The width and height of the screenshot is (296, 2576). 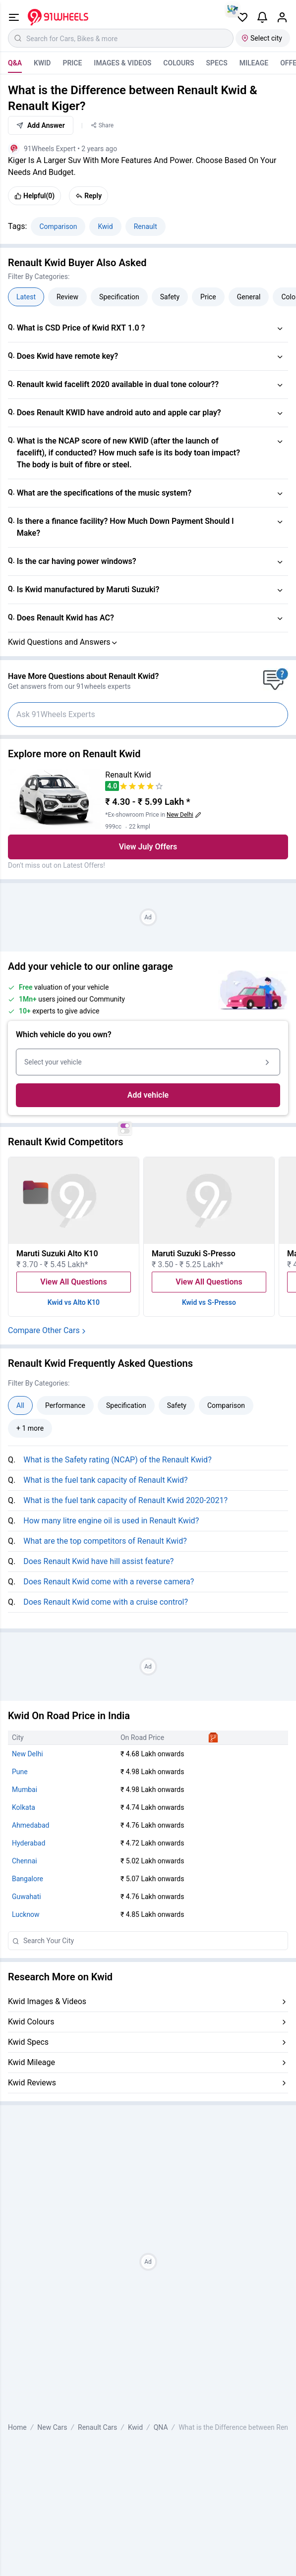 What do you see at coordinates (36, 1192) in the screenshot?
I see `open folder containing files or documents` at bounding box center [36, 1192].